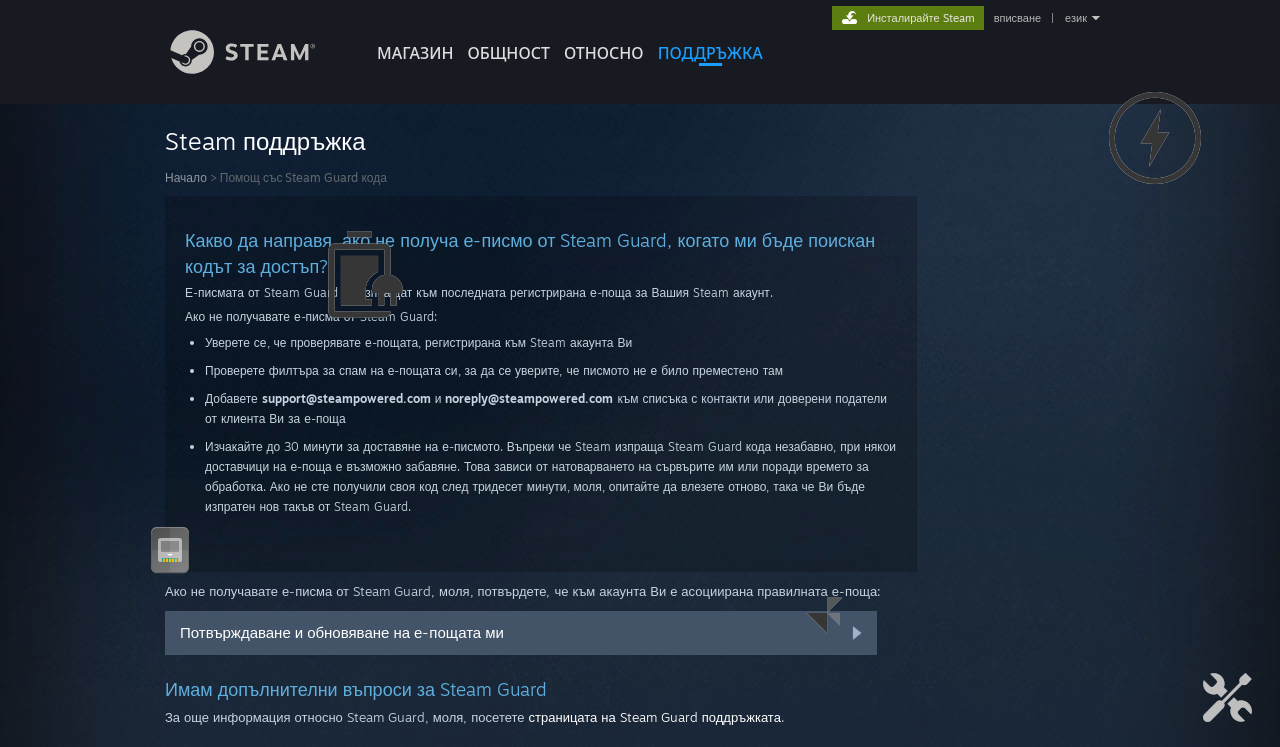  I want to click on access system settings and preferences, so click(1227, 697).